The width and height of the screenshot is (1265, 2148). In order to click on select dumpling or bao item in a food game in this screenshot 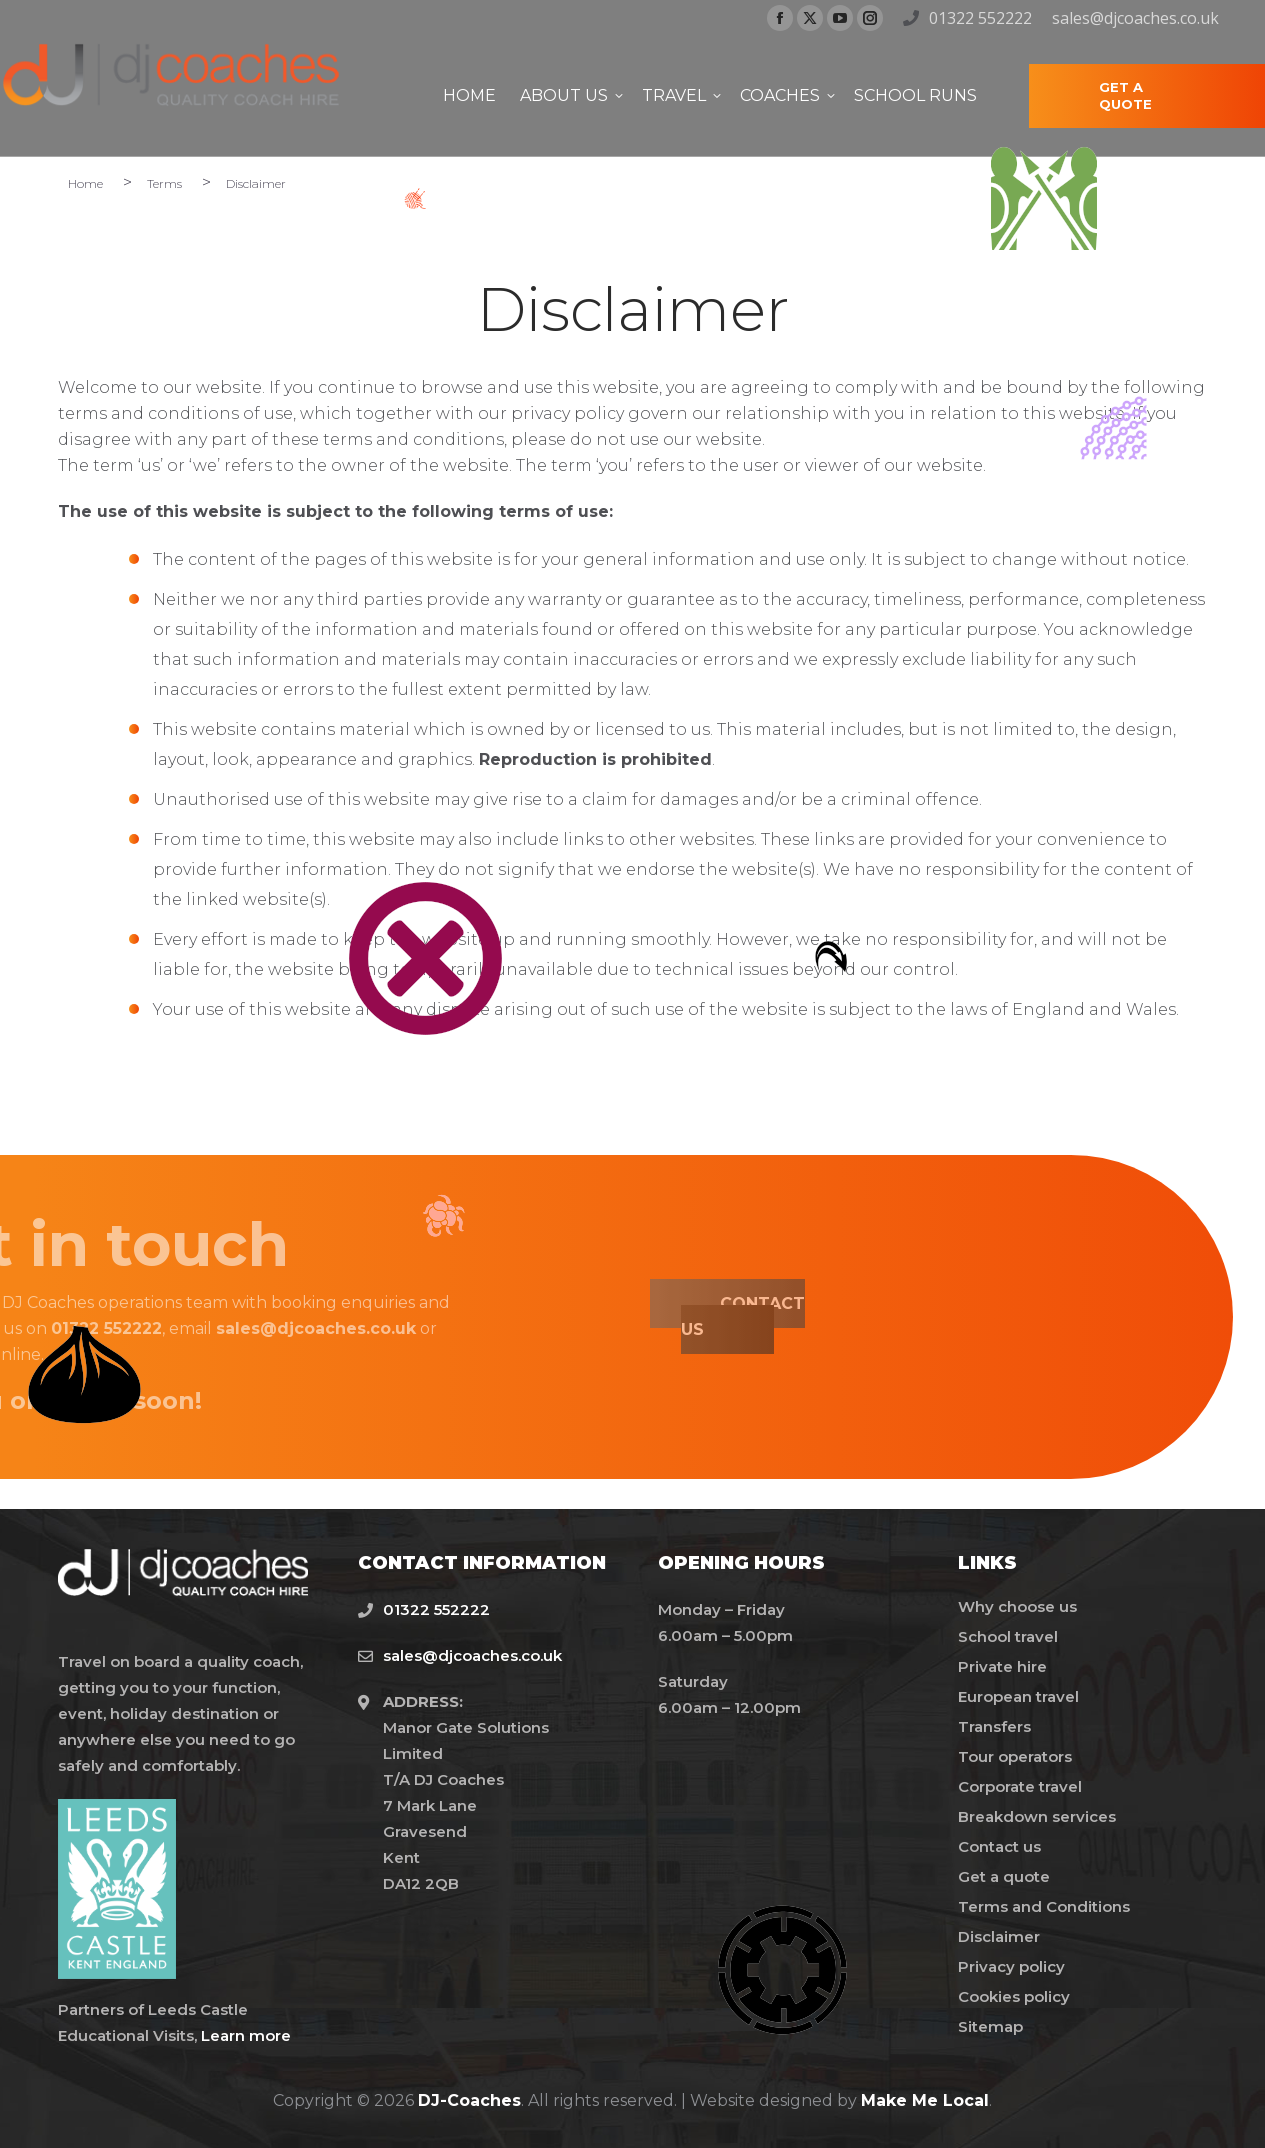, I will do `click(84, 1374)`.